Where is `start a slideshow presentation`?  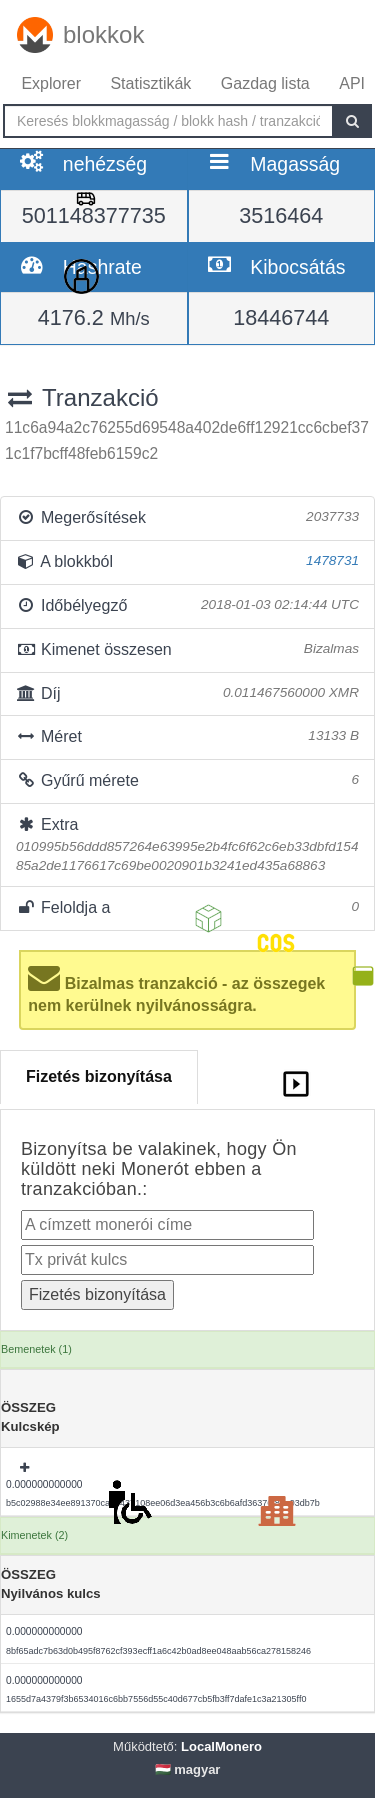
start a slideshow presentation is located at coordinates (296, 1084).